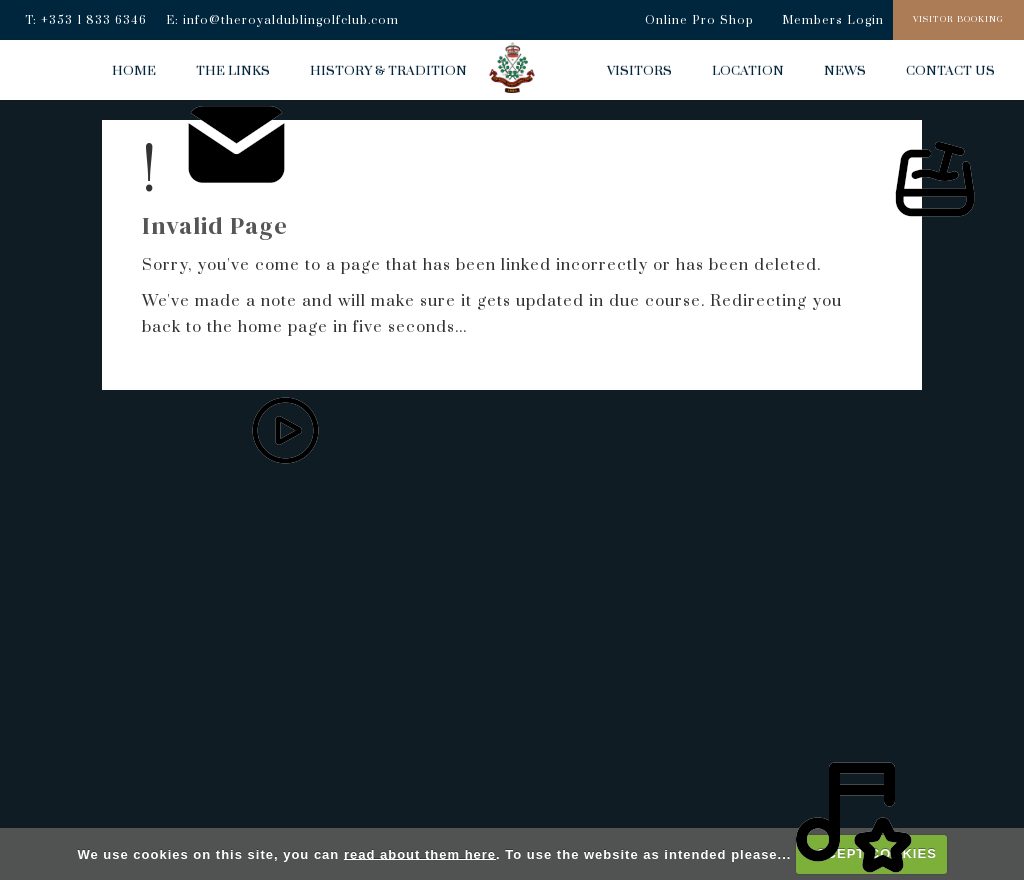 Image resolution: width=1024 pixels, height=880 pixels. Describe the element at coordinates (851, 812) in the screenshot. I see `add song to favorites` at that location.